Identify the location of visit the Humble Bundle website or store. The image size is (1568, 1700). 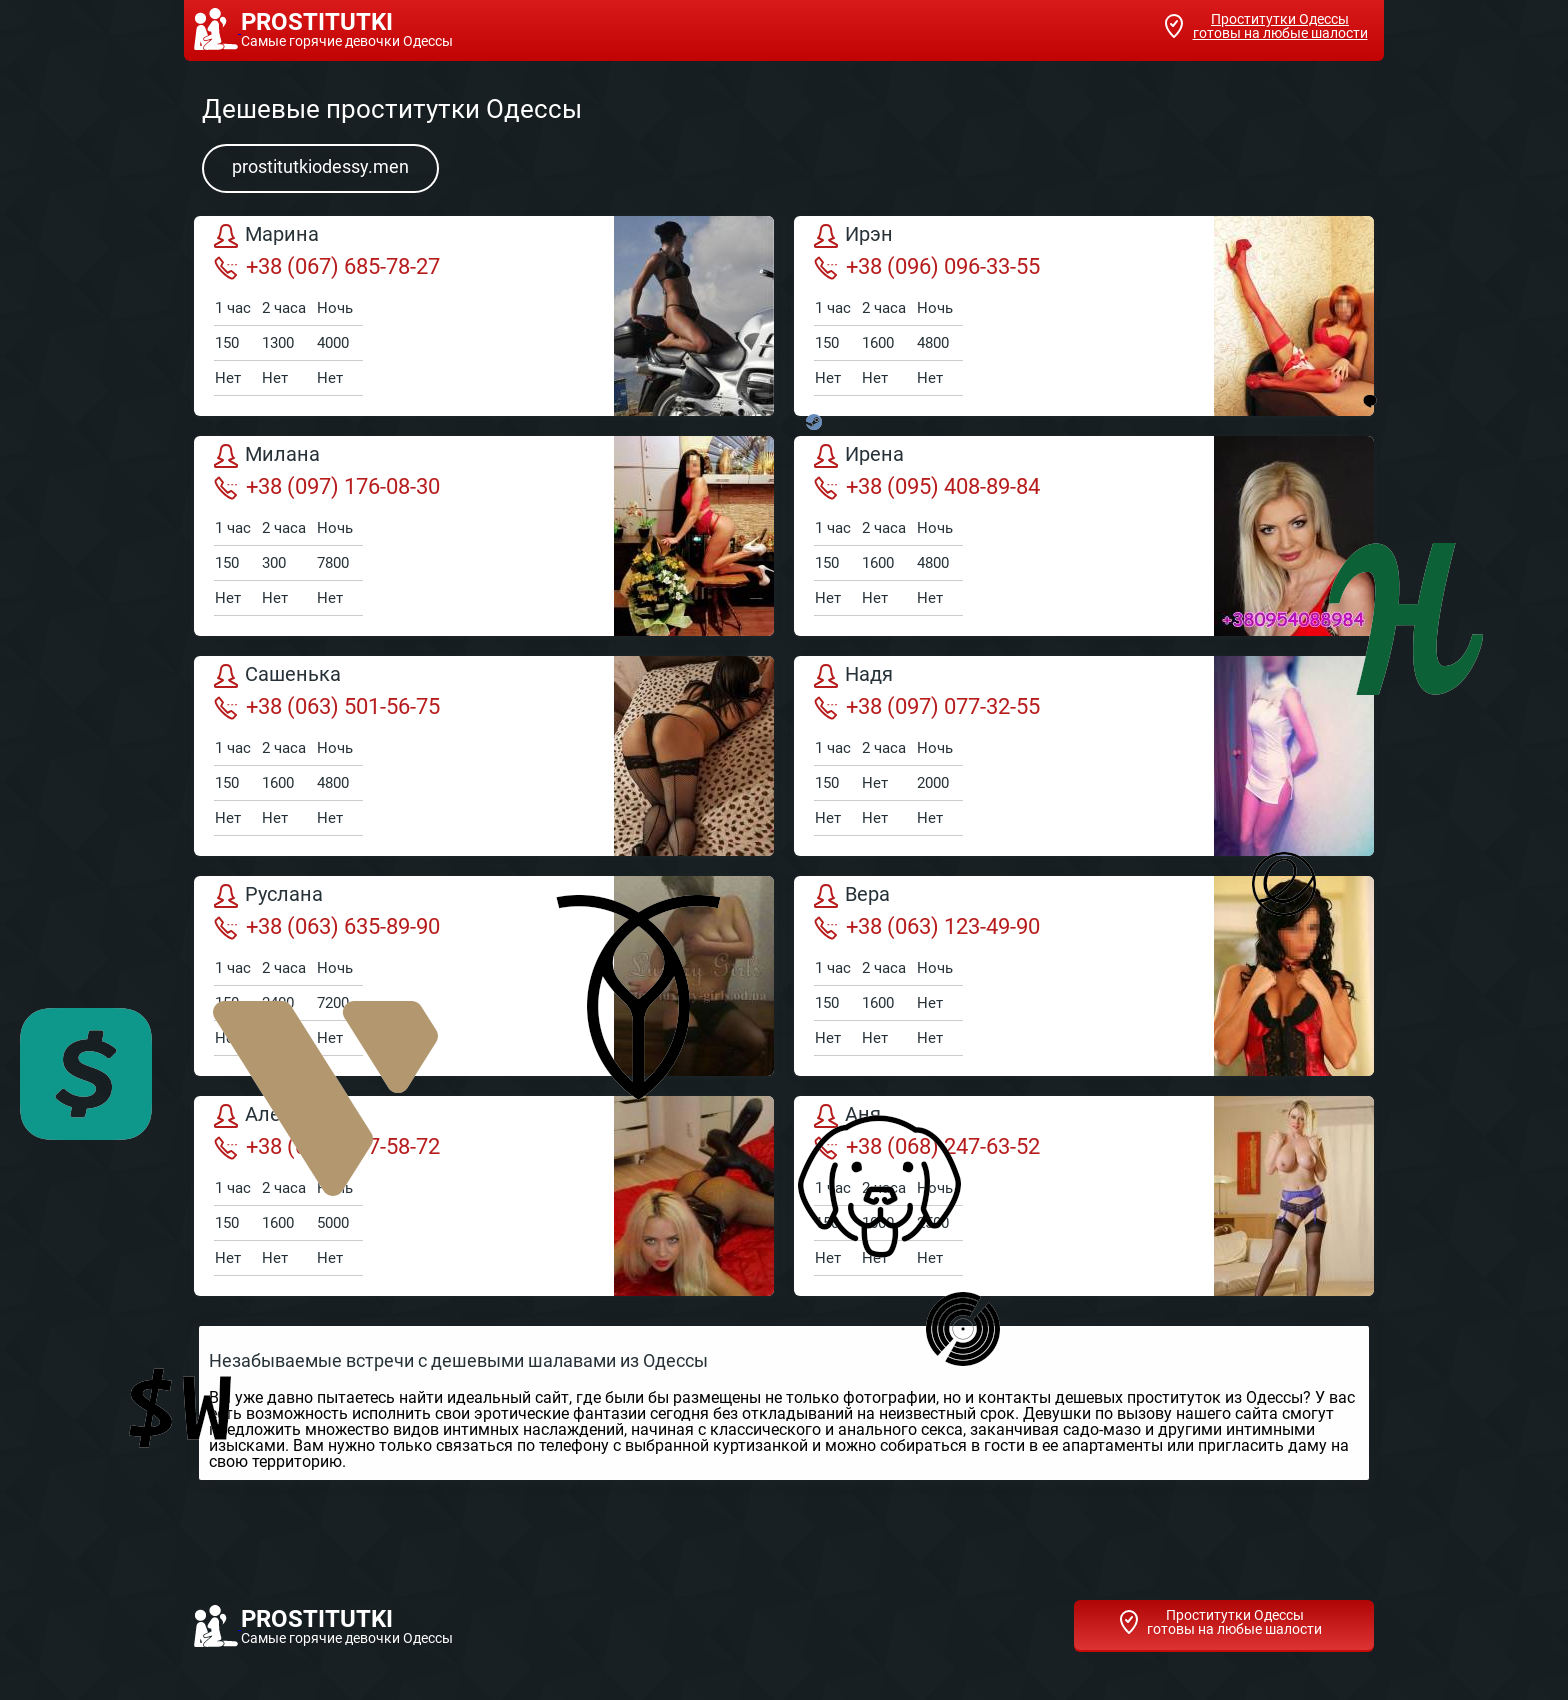
(1406, 619).